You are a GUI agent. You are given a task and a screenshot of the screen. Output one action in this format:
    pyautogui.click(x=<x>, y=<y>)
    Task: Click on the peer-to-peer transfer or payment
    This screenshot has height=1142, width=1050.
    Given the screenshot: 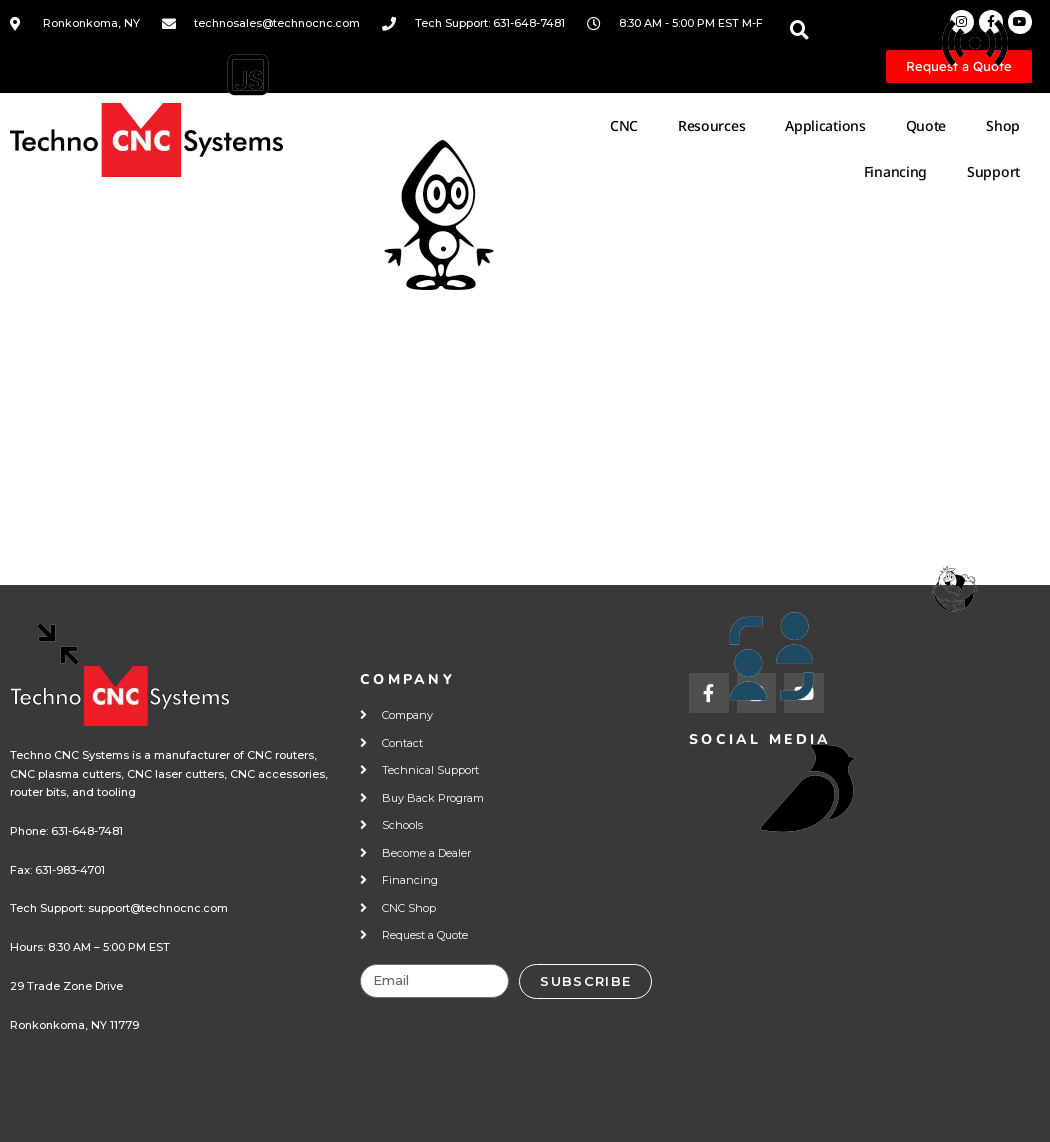 What is the action you would take?
    pyautogui.click(x=771, y=658)
    